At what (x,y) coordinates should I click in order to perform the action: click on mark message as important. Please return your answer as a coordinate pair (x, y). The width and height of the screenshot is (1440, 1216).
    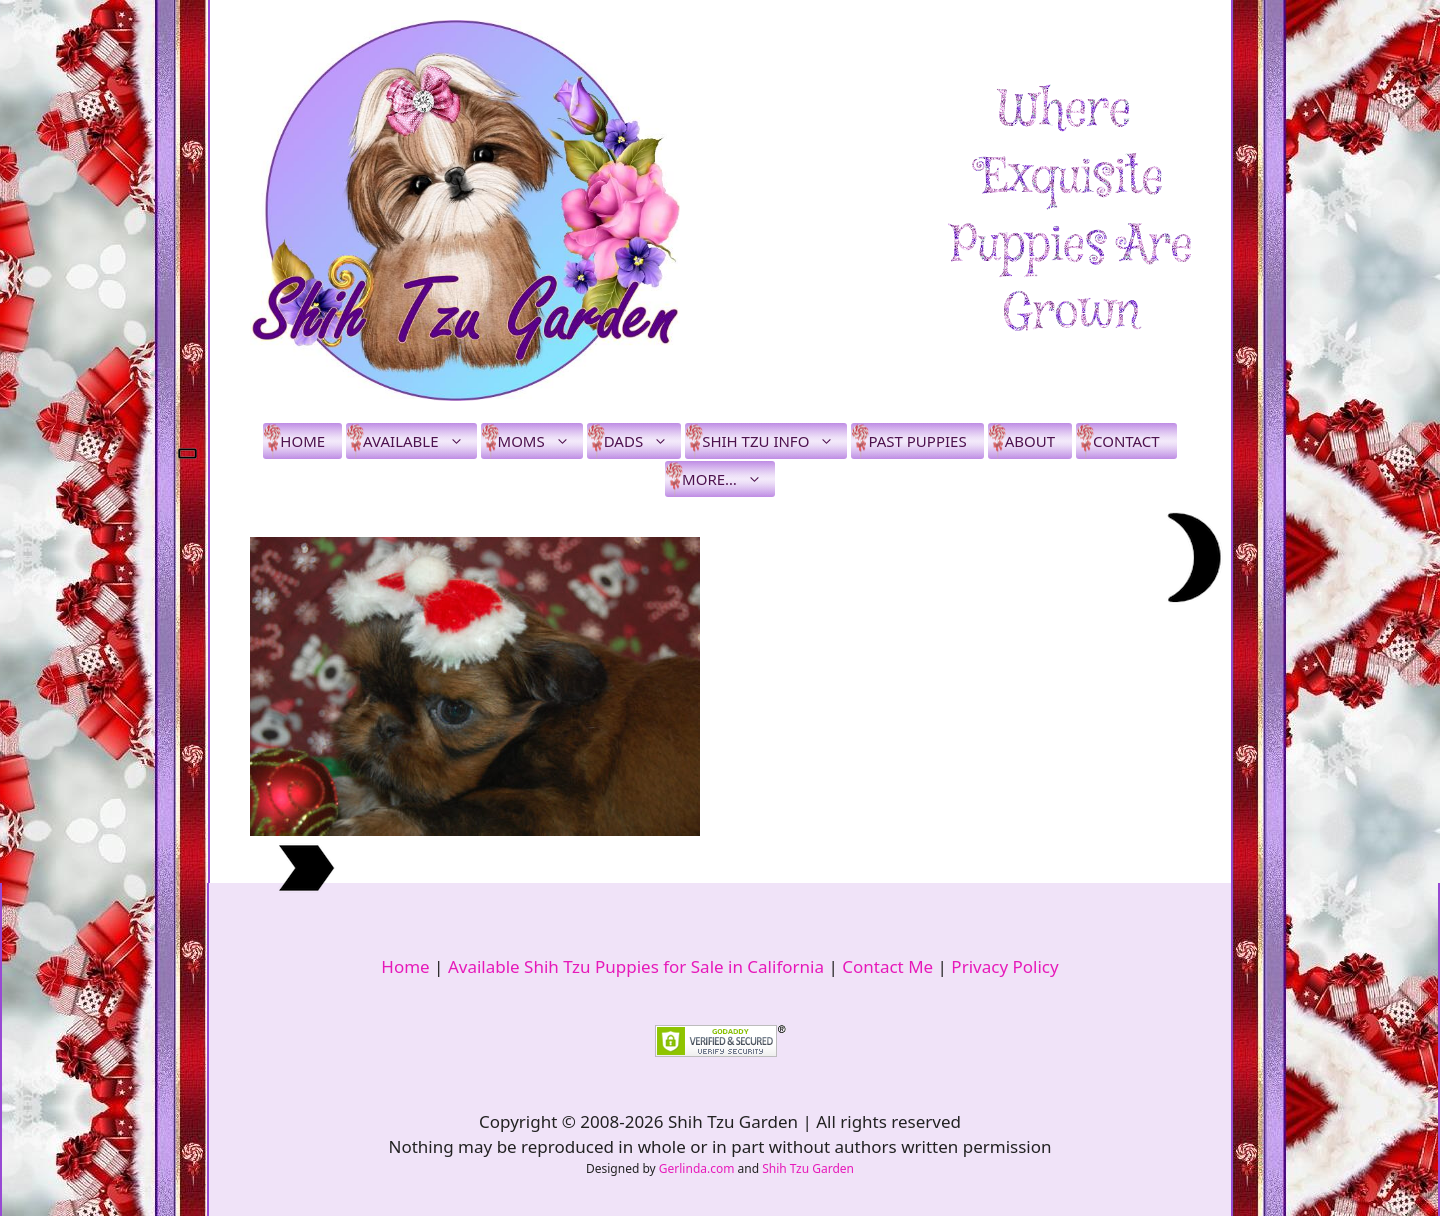
    Looking at the image, I should click on (305, 868).